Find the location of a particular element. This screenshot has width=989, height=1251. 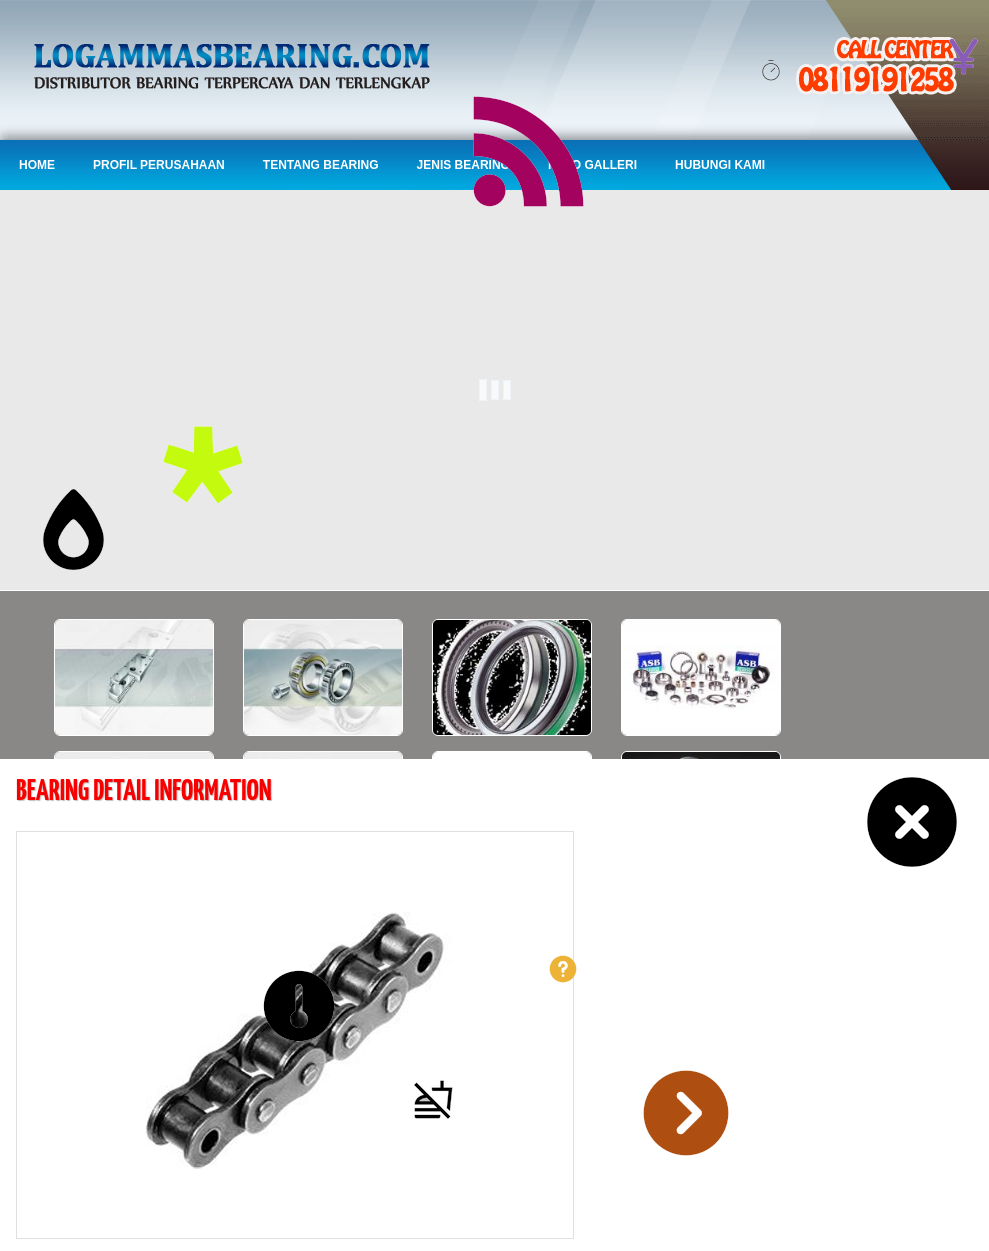

access help or support information is located at coordinates (563, 969).